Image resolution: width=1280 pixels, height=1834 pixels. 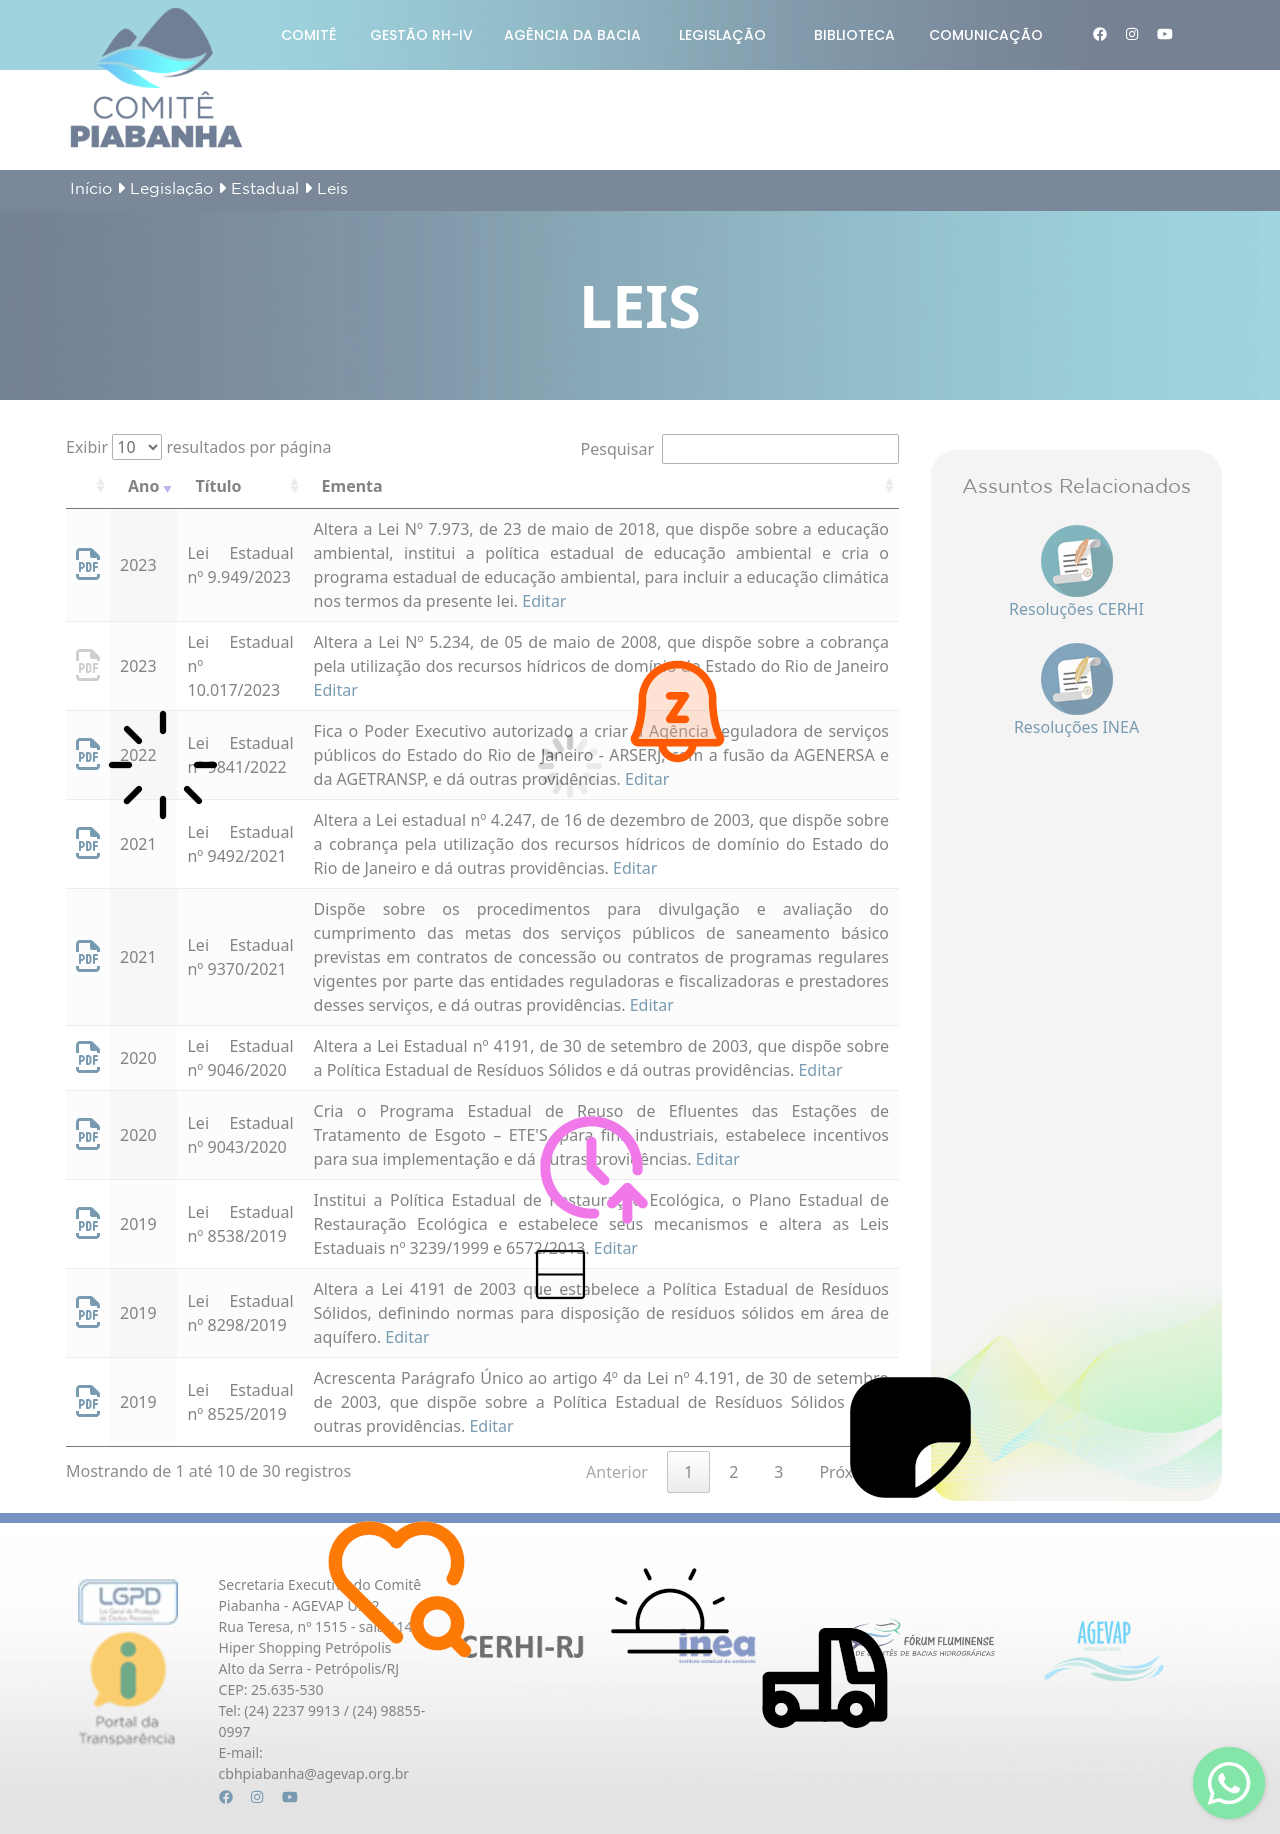 What do you see at coordinates (825, 1678) in the screenshot?
I see `track shipment or delivery status` at bounding box center [825, 1678].